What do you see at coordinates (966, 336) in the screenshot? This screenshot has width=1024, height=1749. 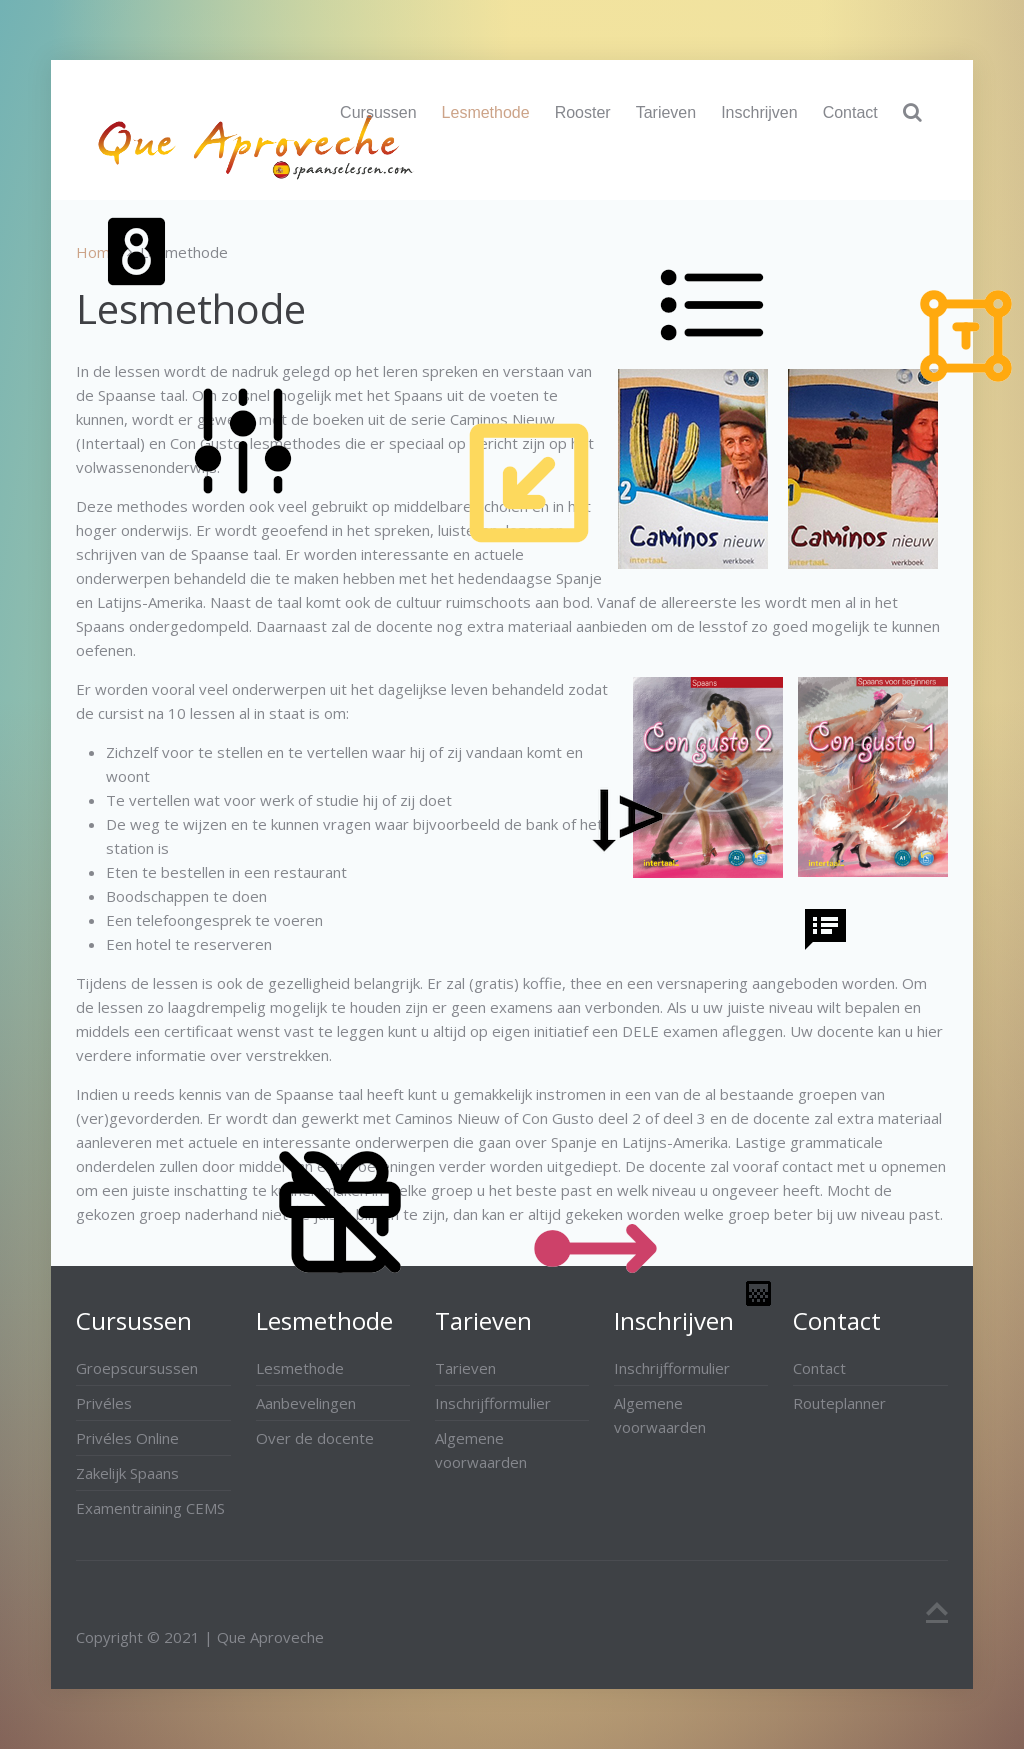 I see `resize text or adjust font size` at bounding box center [966, 336].